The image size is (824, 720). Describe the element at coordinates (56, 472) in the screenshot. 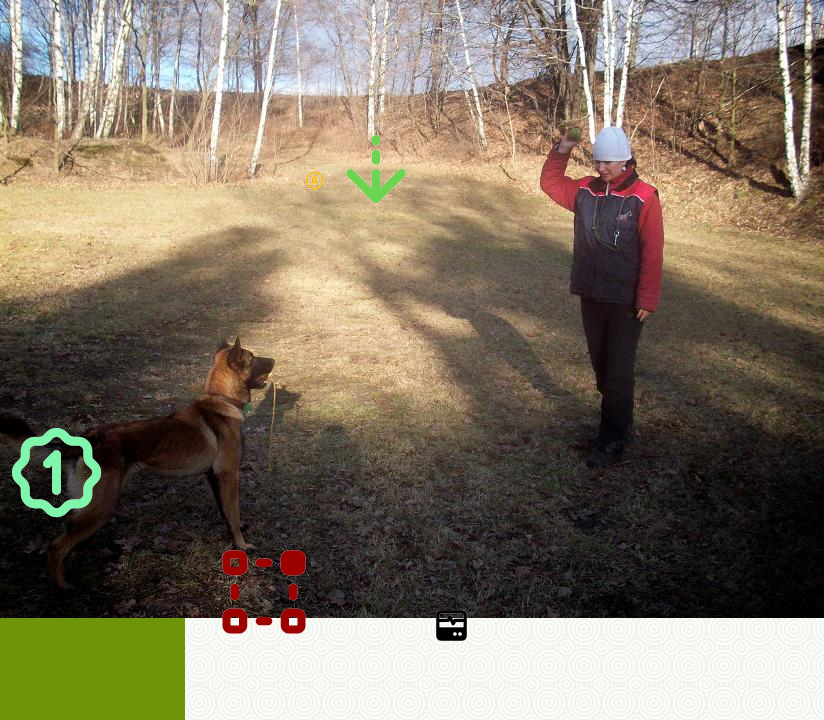

I see `indicates first place or top ranking` at that location.